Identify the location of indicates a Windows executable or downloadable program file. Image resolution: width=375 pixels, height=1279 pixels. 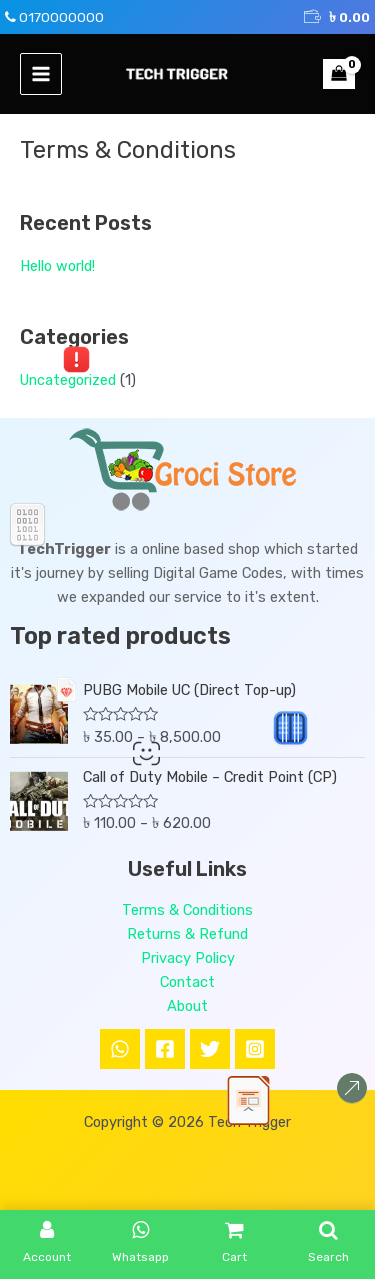
(27, 524).